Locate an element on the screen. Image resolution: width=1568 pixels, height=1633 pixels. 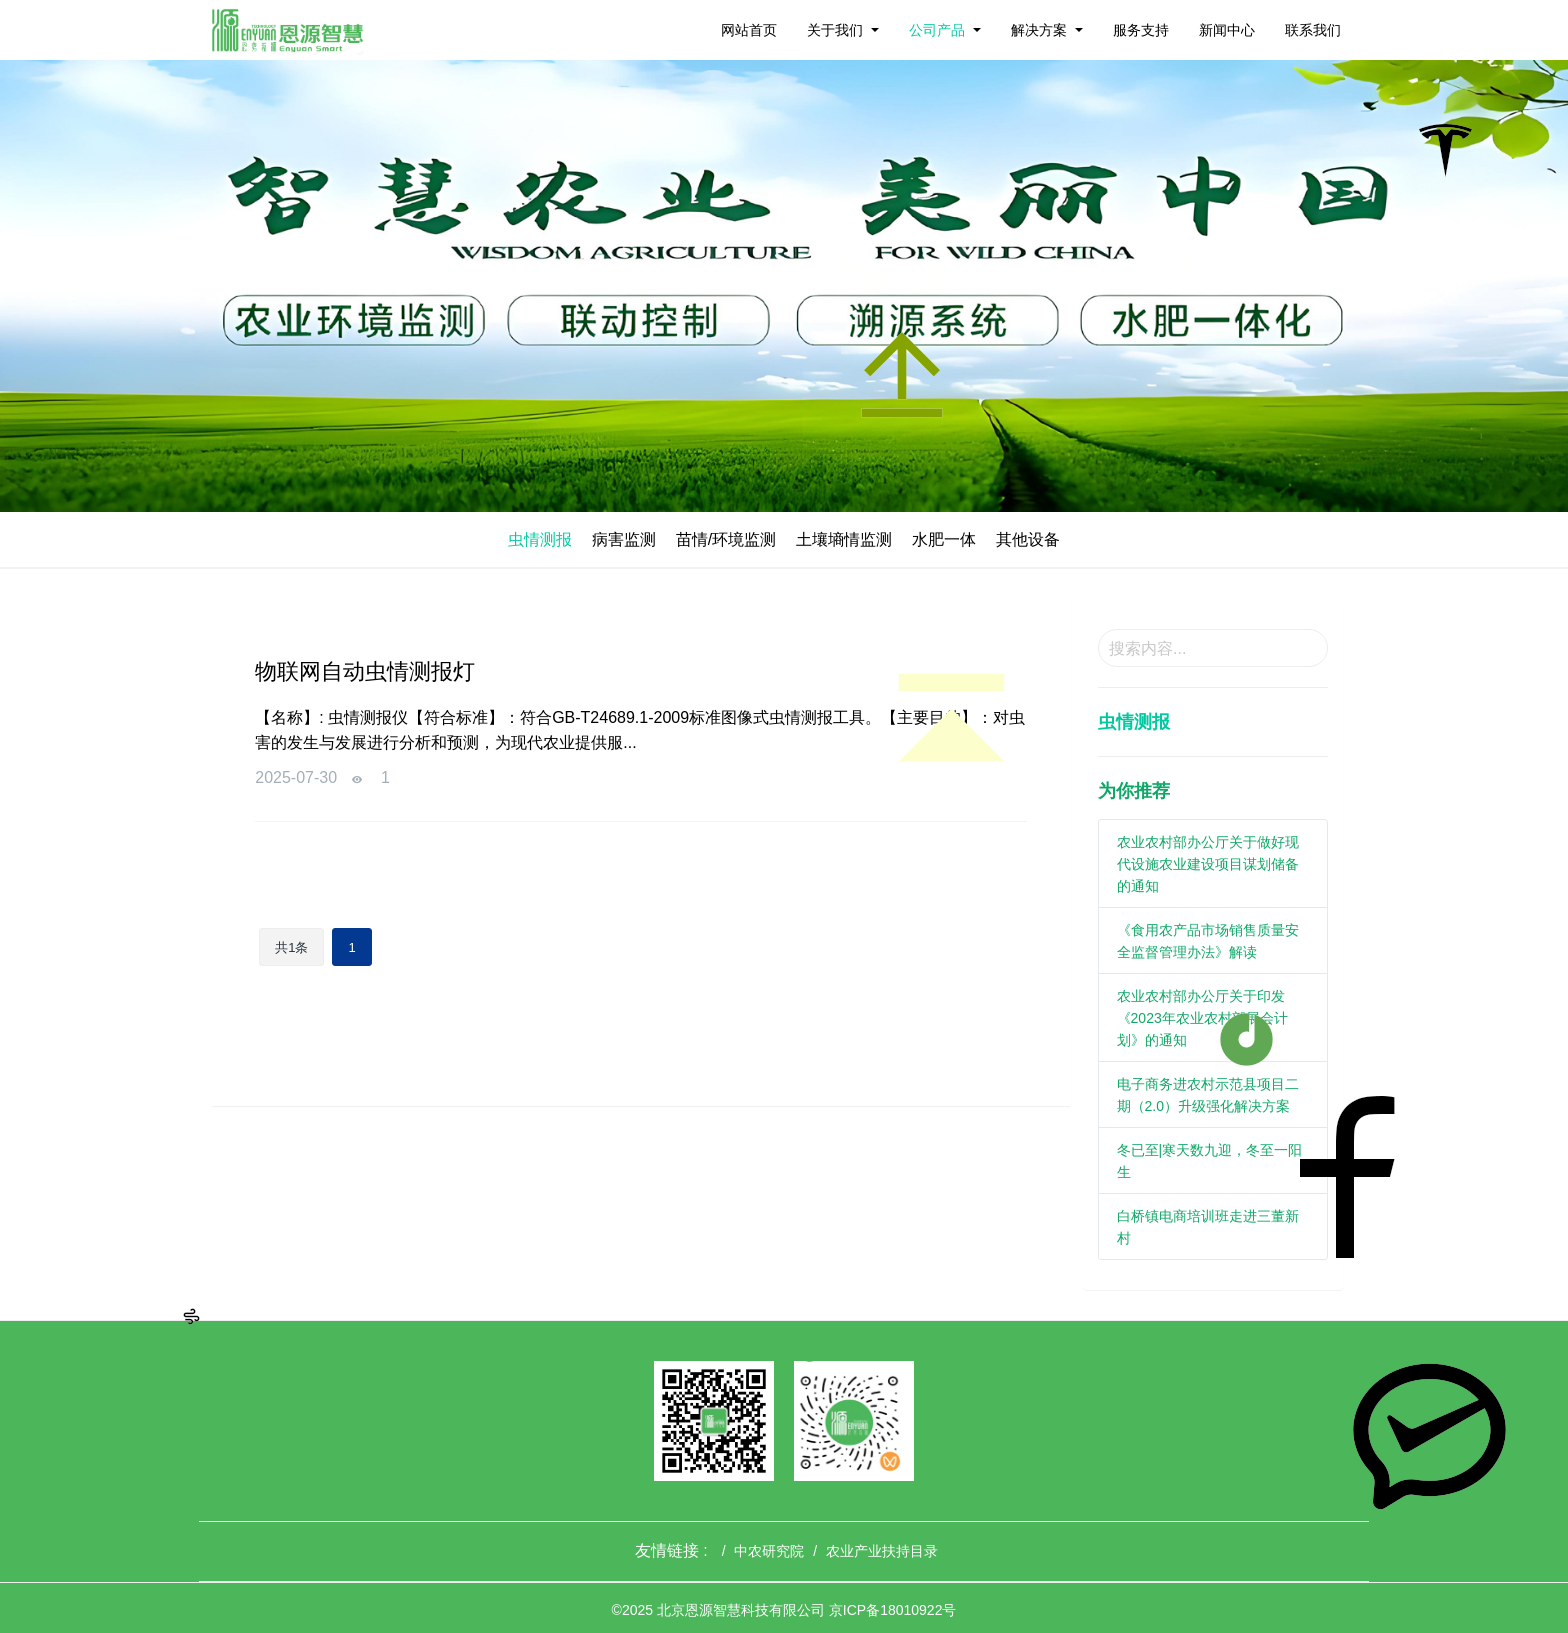
open Facebook app is located at coordinates (1345, 1186).